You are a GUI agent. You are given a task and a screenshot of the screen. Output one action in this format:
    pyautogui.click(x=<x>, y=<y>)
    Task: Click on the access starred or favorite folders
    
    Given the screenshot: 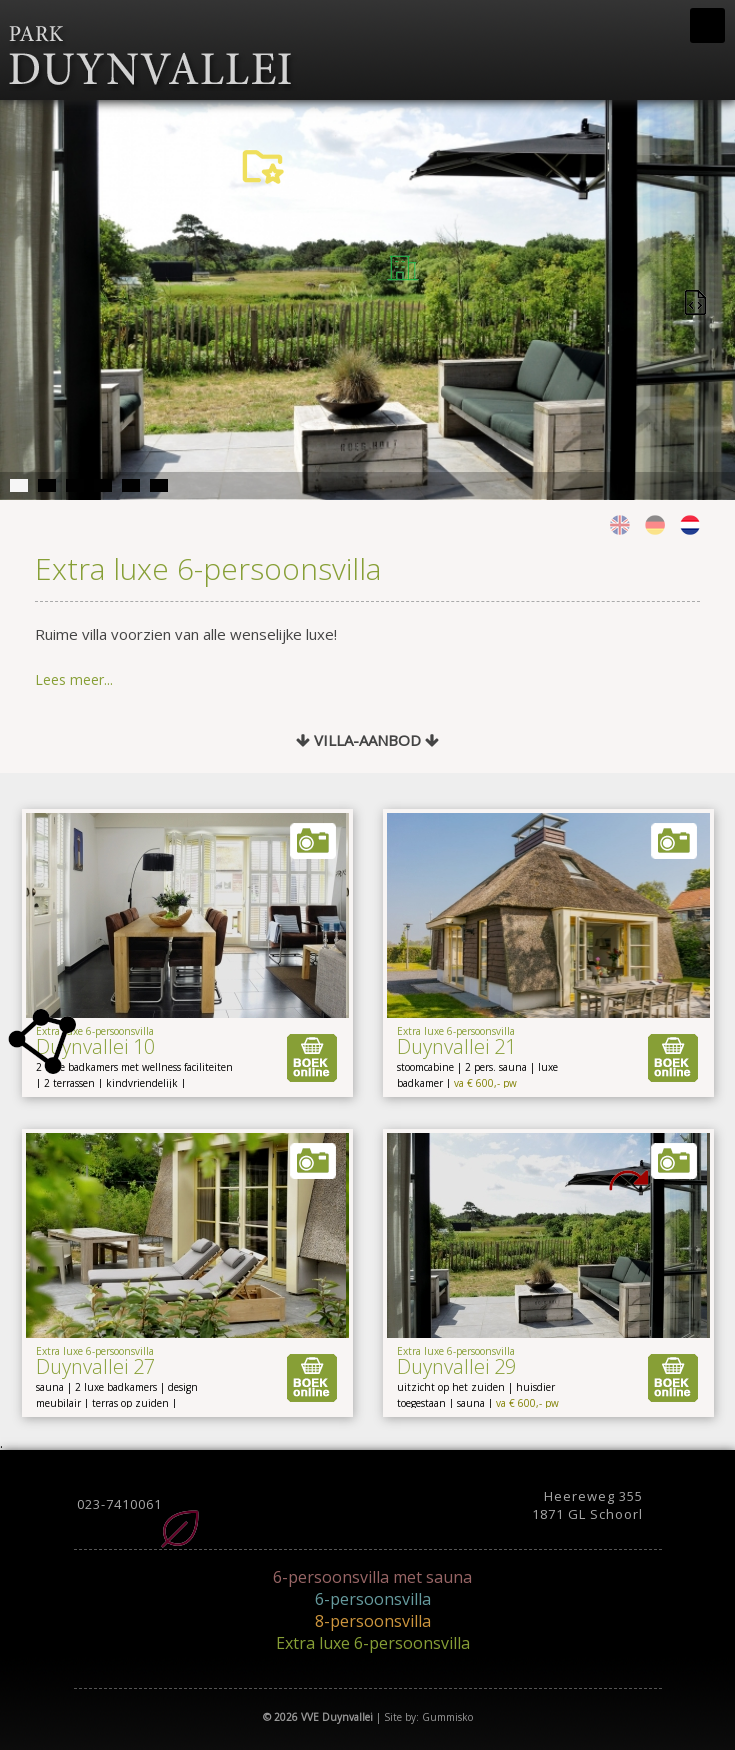 What is the action you would take?
    pyautogui.click(x=262, y=165)
    